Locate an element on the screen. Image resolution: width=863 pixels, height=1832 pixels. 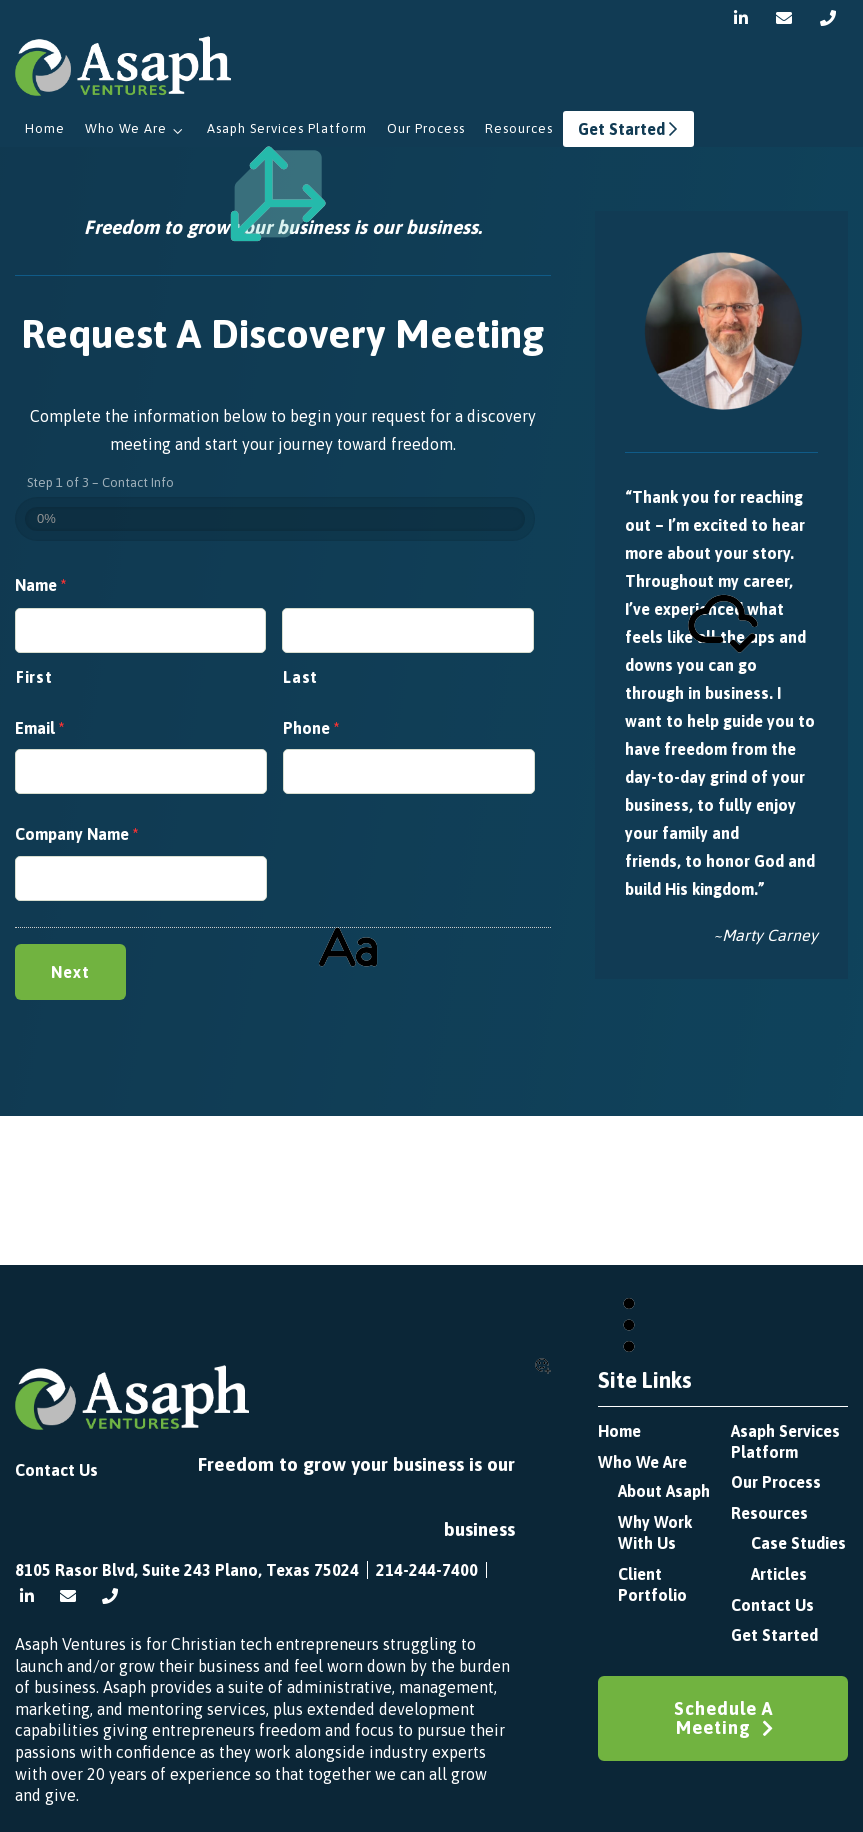
add a reaction to a message is located at coordinates (542, 1365).